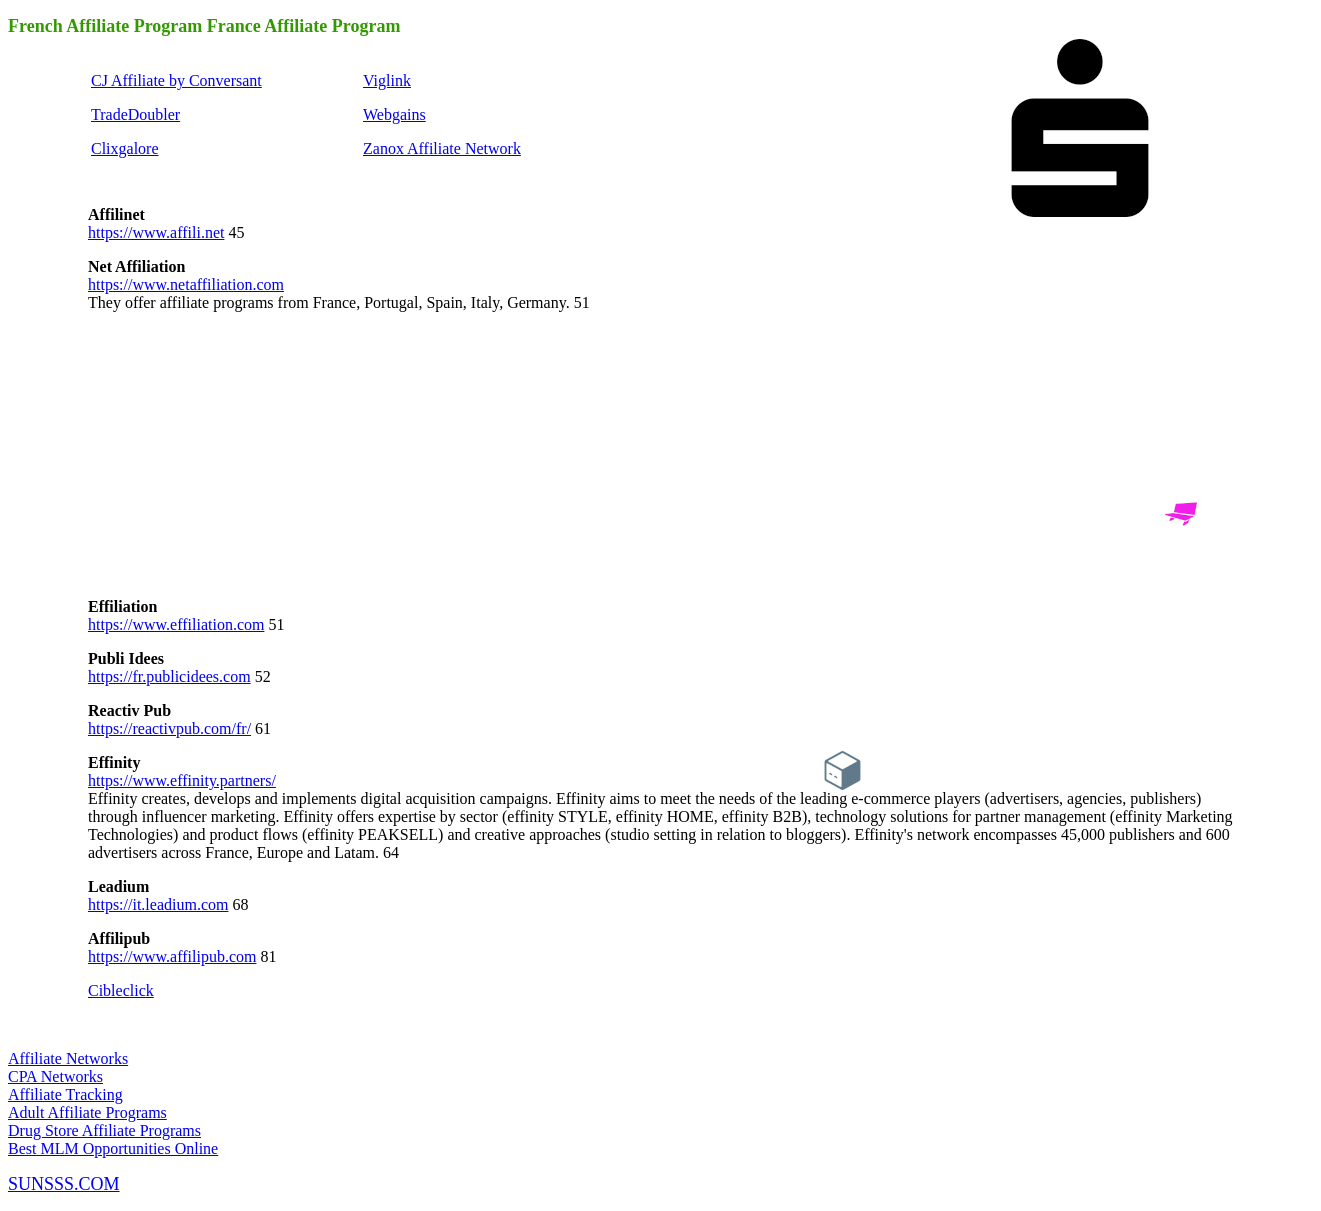 This screenshot has height=1211, width=1321. What do you see at coordinates (1080, 128) in the screenshot?
I see `open the Sparkasse banking app` at bounding box center [1080, 128].